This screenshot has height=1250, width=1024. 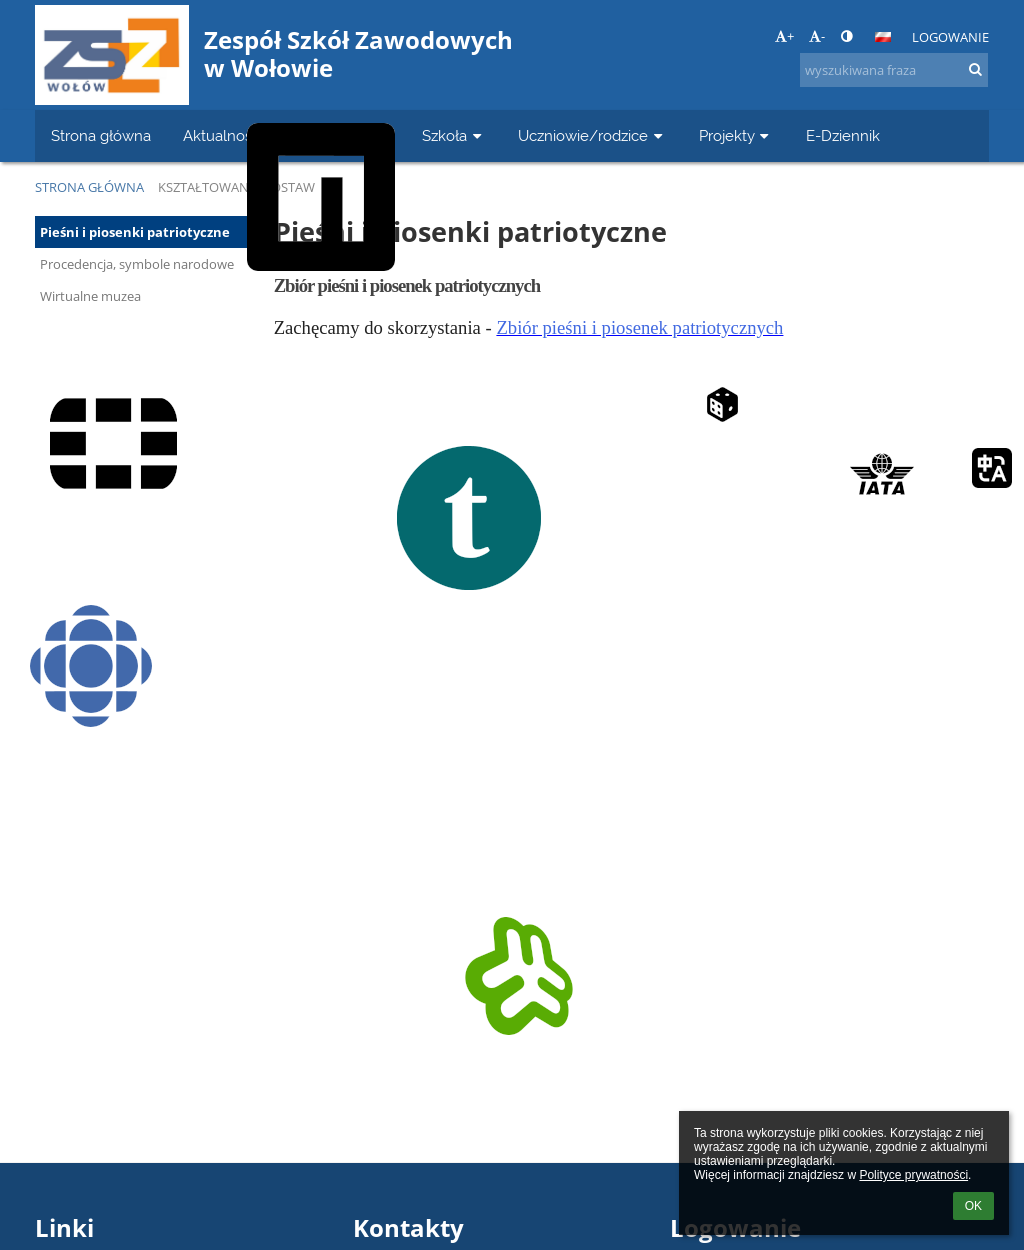 I want to click on open immersive translate extension, so click(x=992, y=468).